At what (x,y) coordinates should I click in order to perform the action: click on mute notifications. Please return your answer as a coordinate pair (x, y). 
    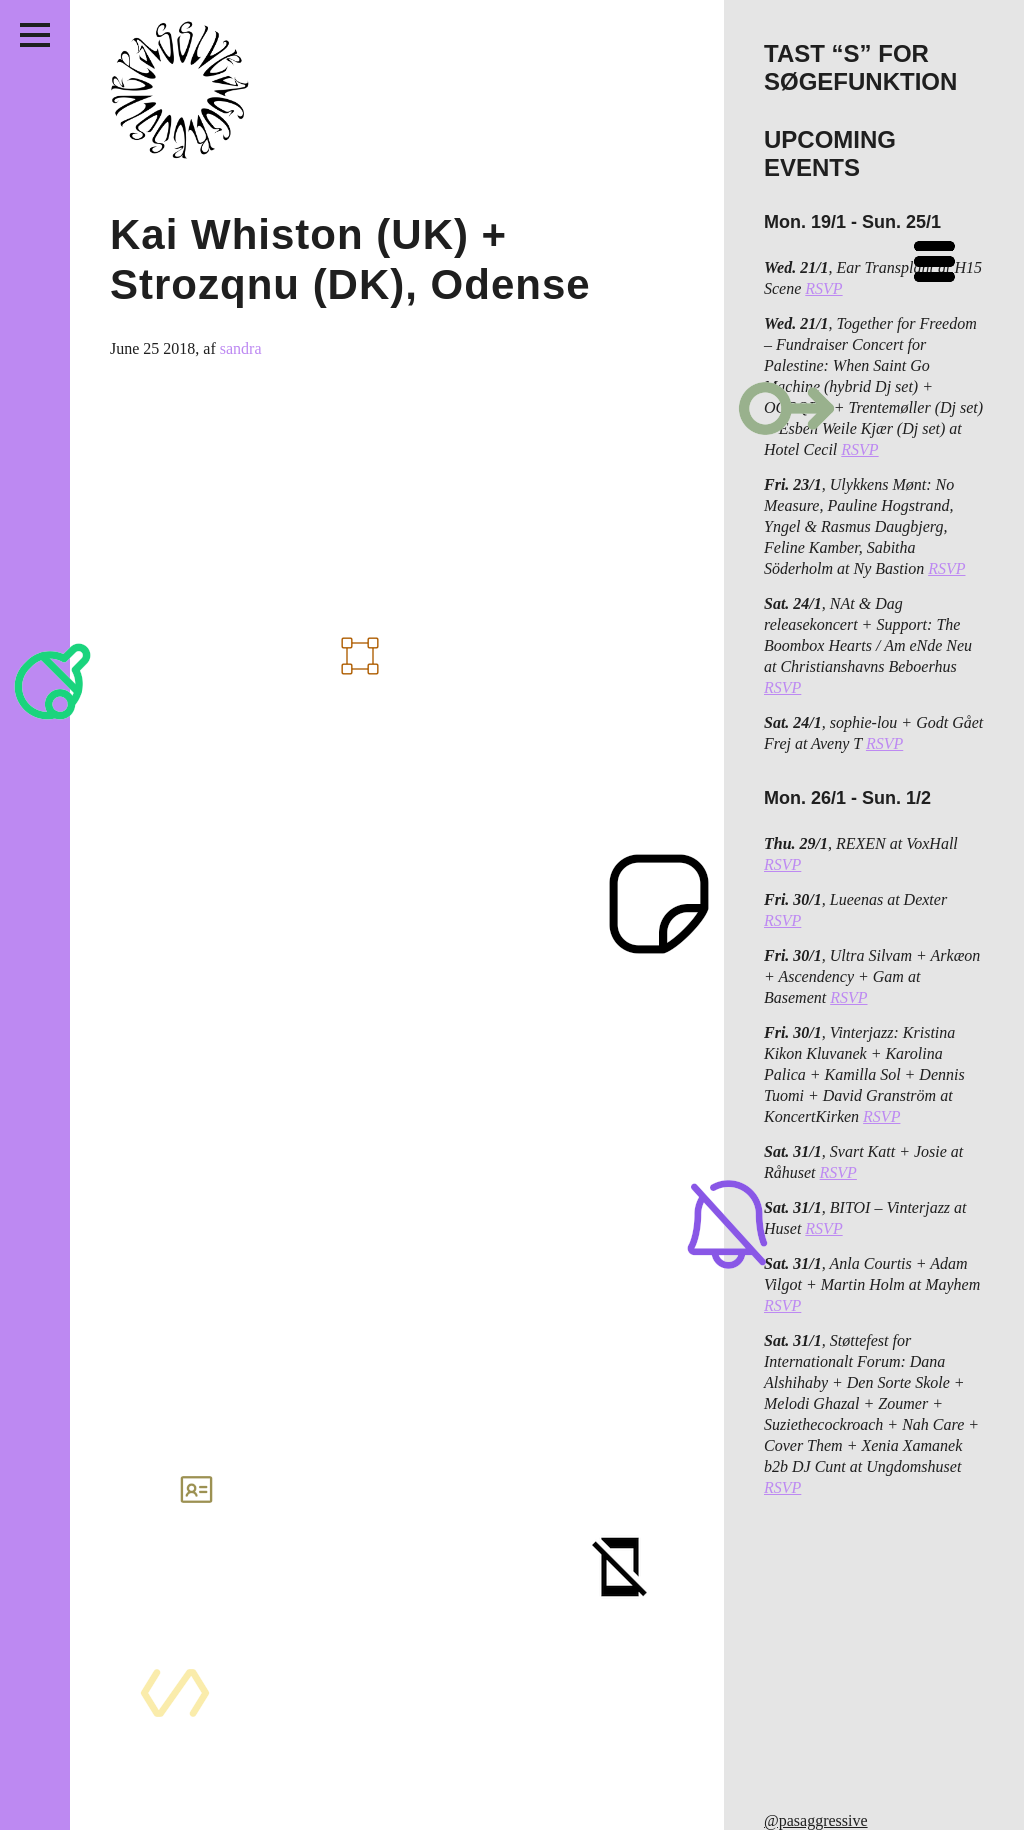
    Looking at the image, I should click on (728, 1224).